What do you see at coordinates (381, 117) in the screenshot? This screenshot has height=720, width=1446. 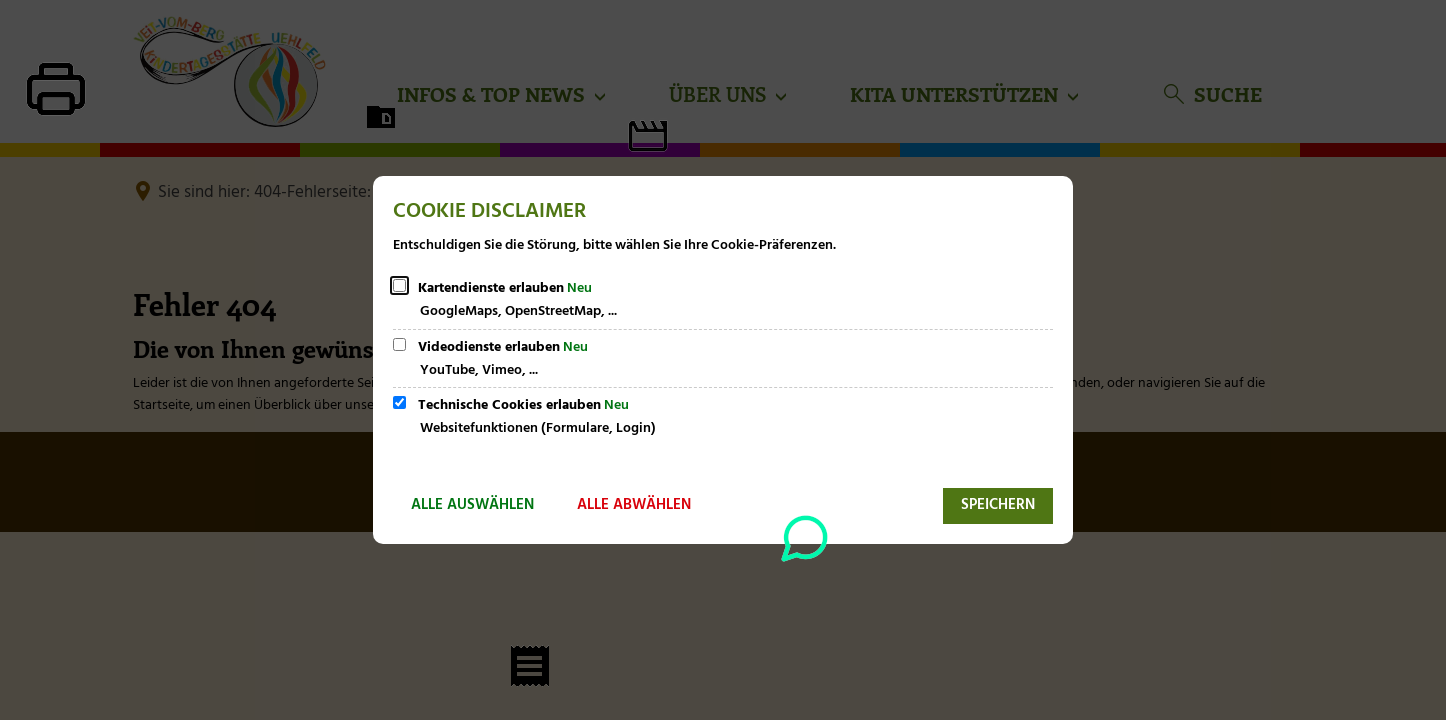 I see `access folder containing code snippets` at bounding box center [381, 117].